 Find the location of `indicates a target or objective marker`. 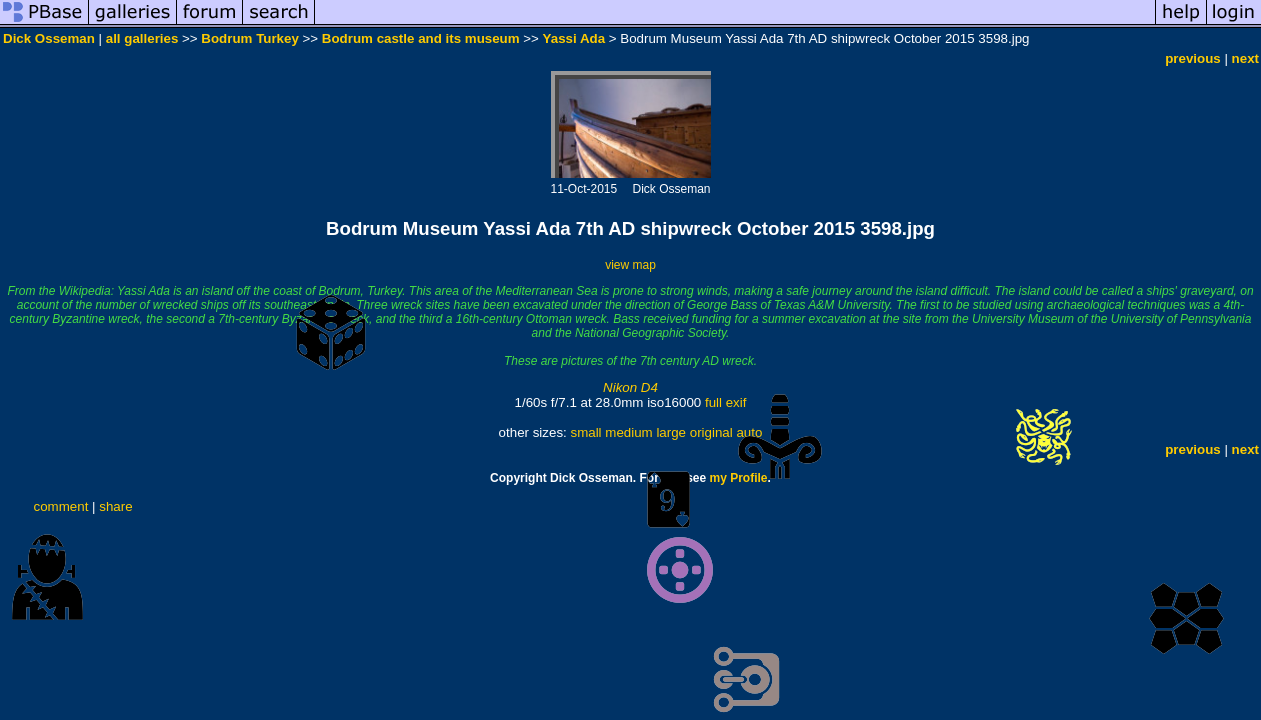

indicates a target or objective marker is located at coordinates (680, 570).